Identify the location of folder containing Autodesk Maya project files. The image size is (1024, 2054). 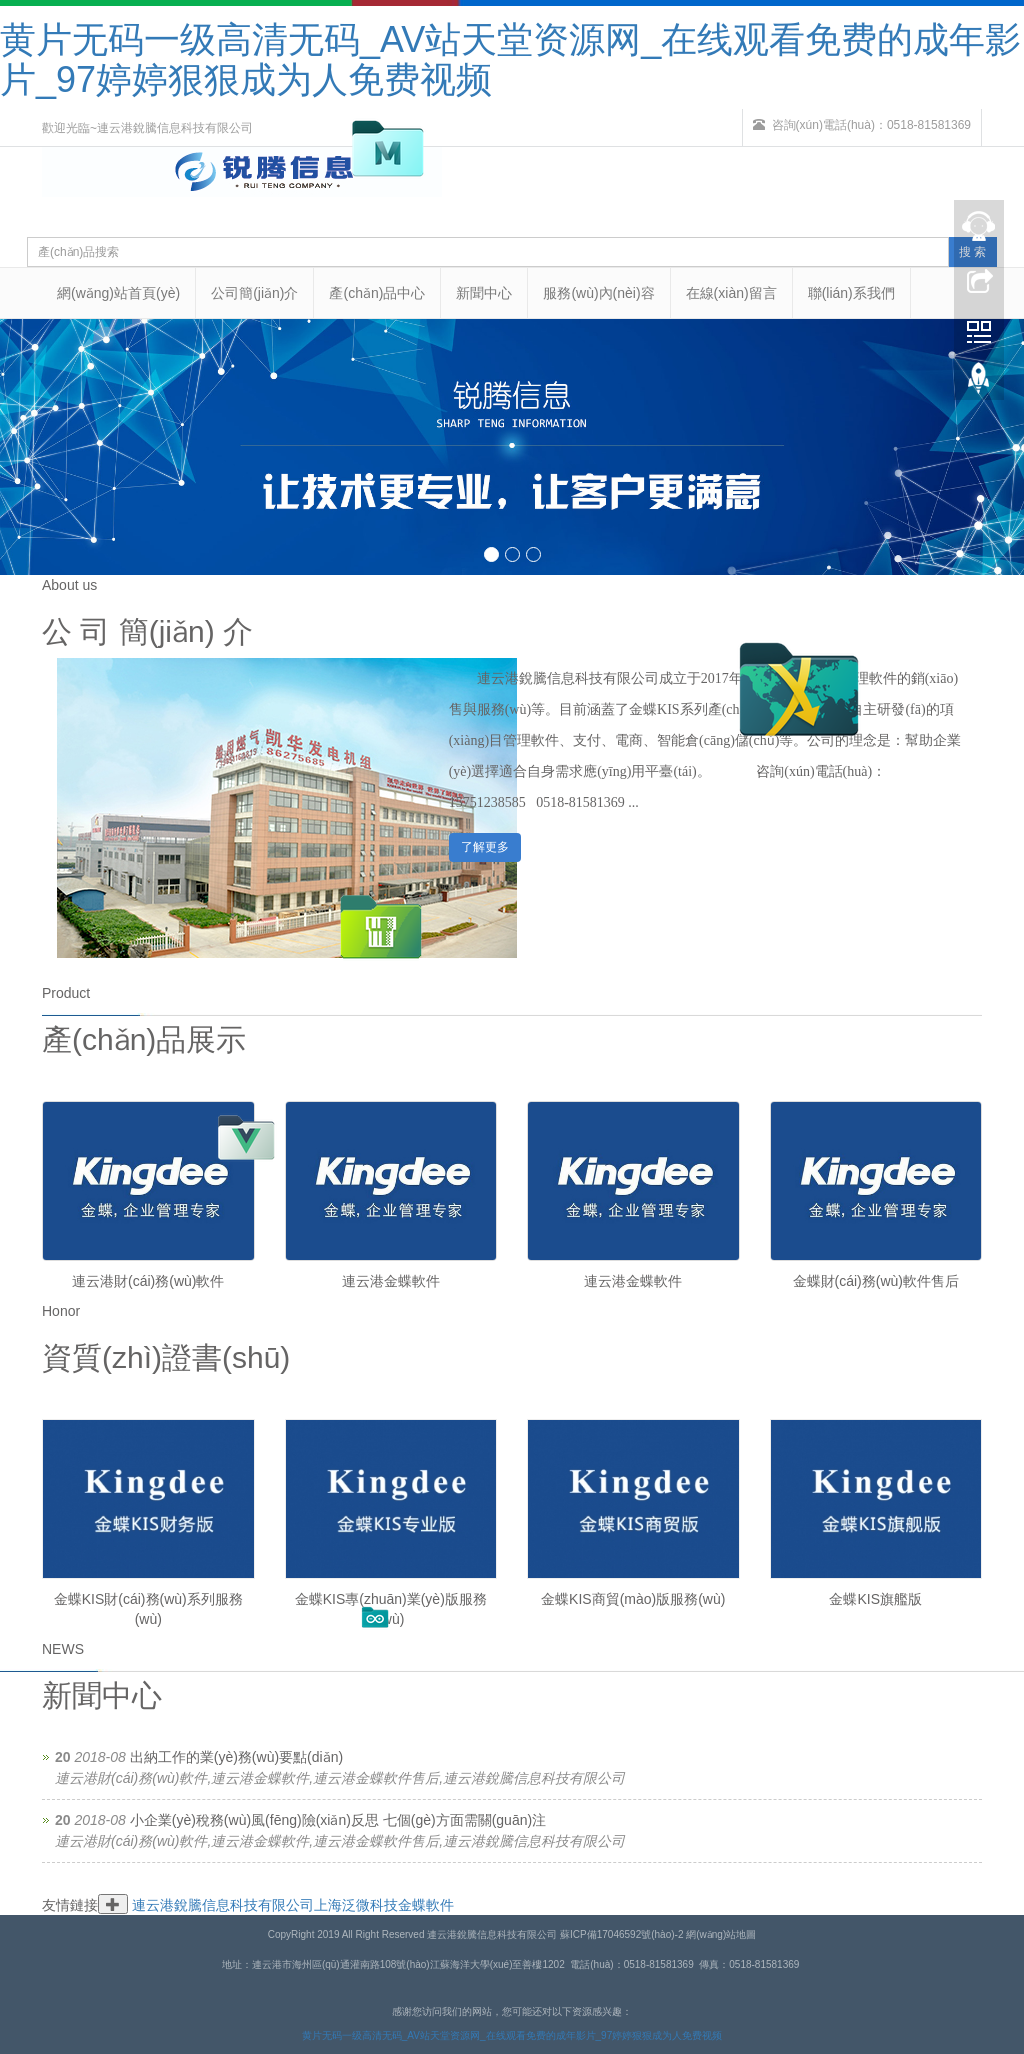
(387, 150).